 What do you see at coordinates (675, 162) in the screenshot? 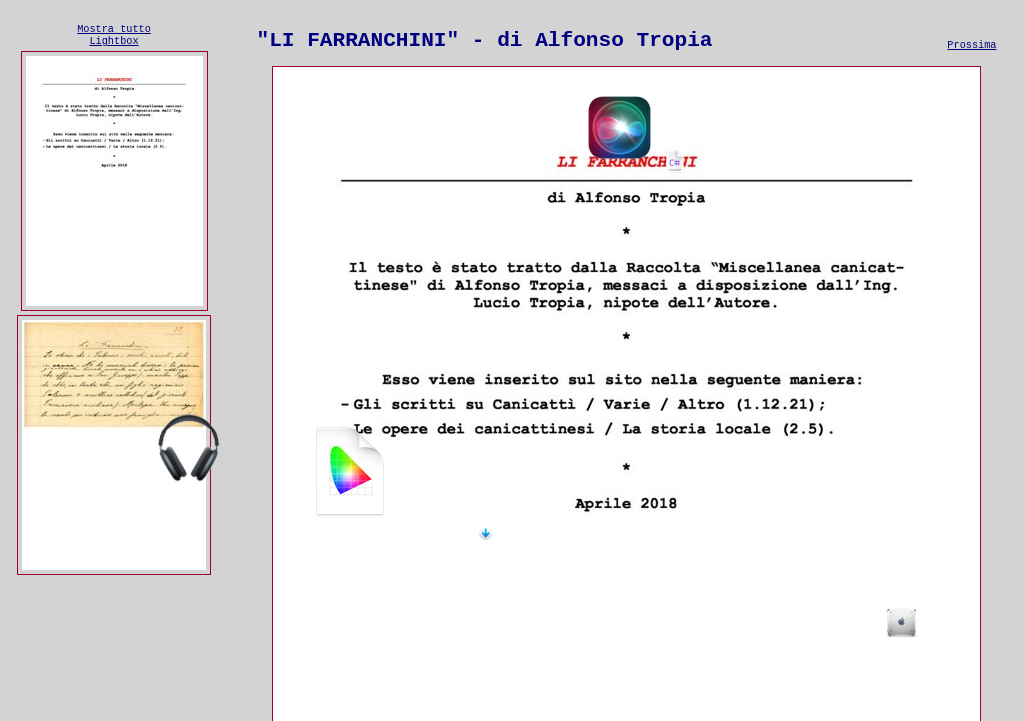
I see `a C# source code file` at bounding box center [675, 162].